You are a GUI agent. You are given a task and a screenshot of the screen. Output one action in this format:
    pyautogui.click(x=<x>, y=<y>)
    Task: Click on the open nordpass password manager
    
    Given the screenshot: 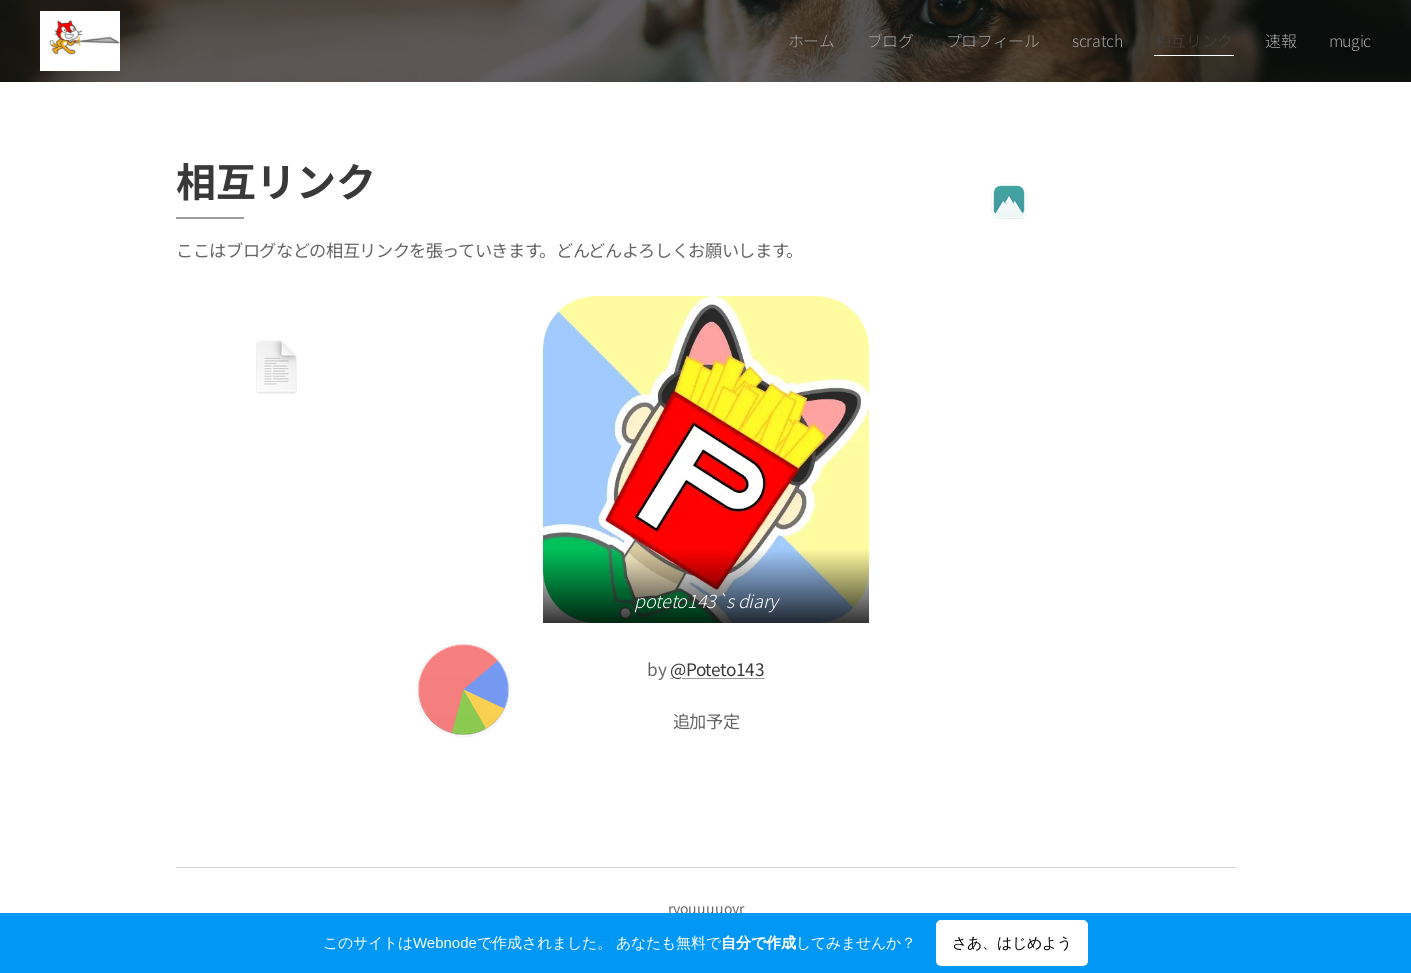 What is the action you would take?
    pyautogui.click(x=1009, y=201)
    